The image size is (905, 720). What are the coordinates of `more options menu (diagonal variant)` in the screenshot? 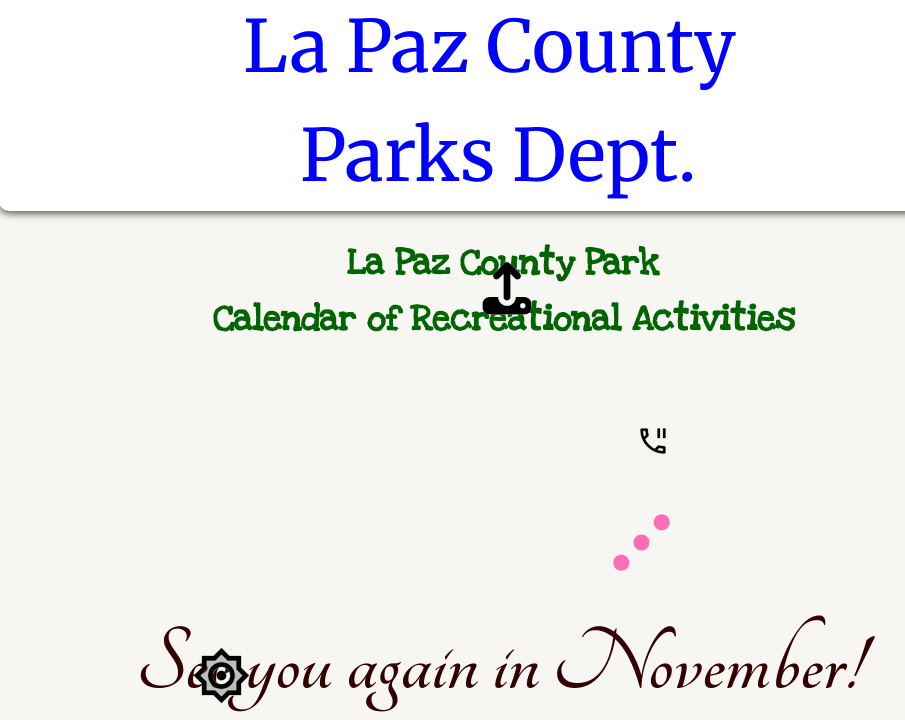 It's located at (641, 542).